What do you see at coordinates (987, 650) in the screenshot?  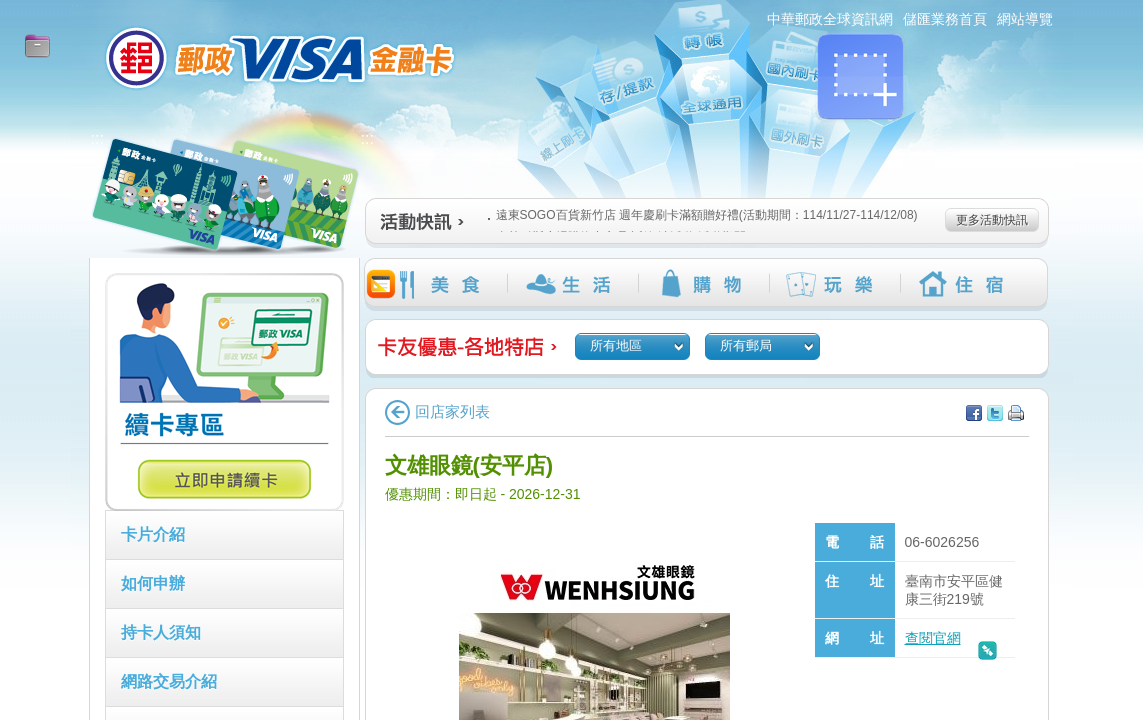 I see `launch gpredict satellite tracking application` at bounding box center [987, 650].